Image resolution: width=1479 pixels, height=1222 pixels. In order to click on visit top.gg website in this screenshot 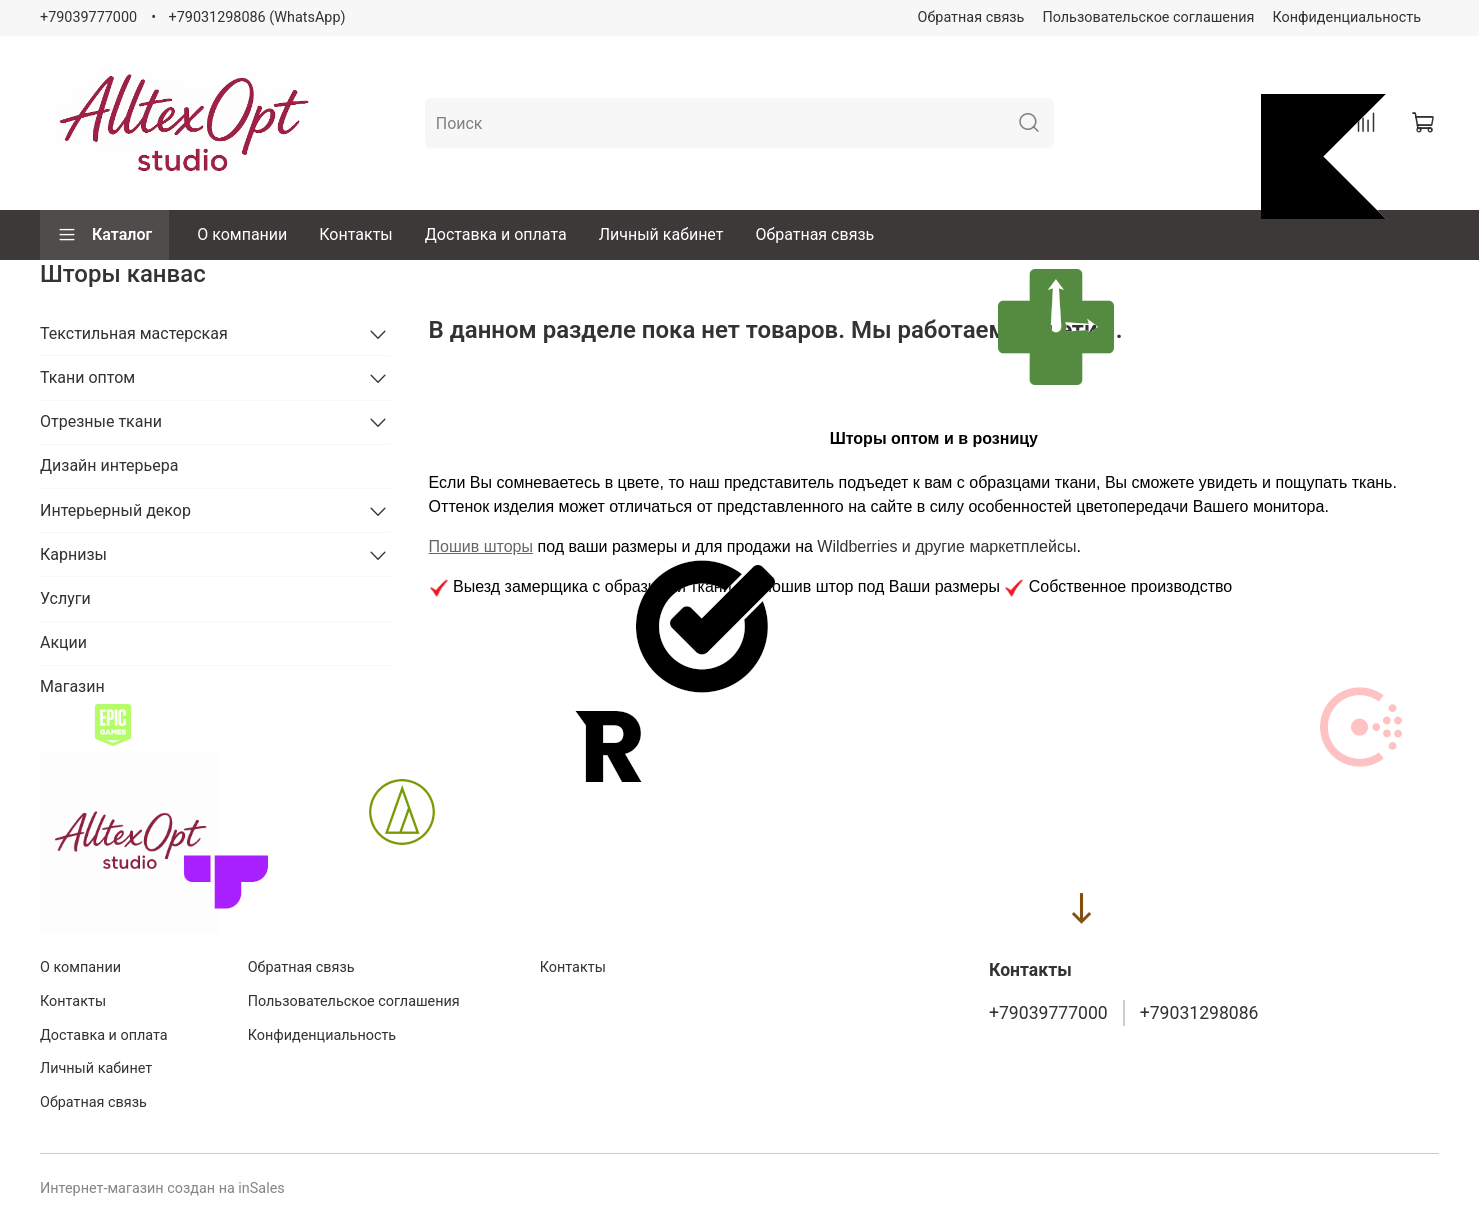, I will do `click(226, 882)`.